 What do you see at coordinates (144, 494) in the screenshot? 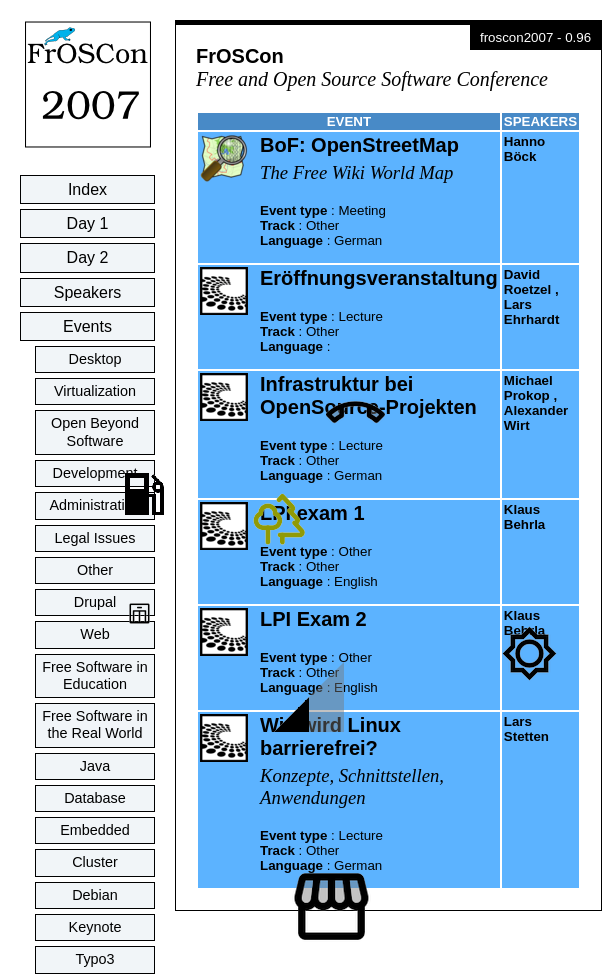
I see `find nearby gas stations` at bounding box center [144, 494].